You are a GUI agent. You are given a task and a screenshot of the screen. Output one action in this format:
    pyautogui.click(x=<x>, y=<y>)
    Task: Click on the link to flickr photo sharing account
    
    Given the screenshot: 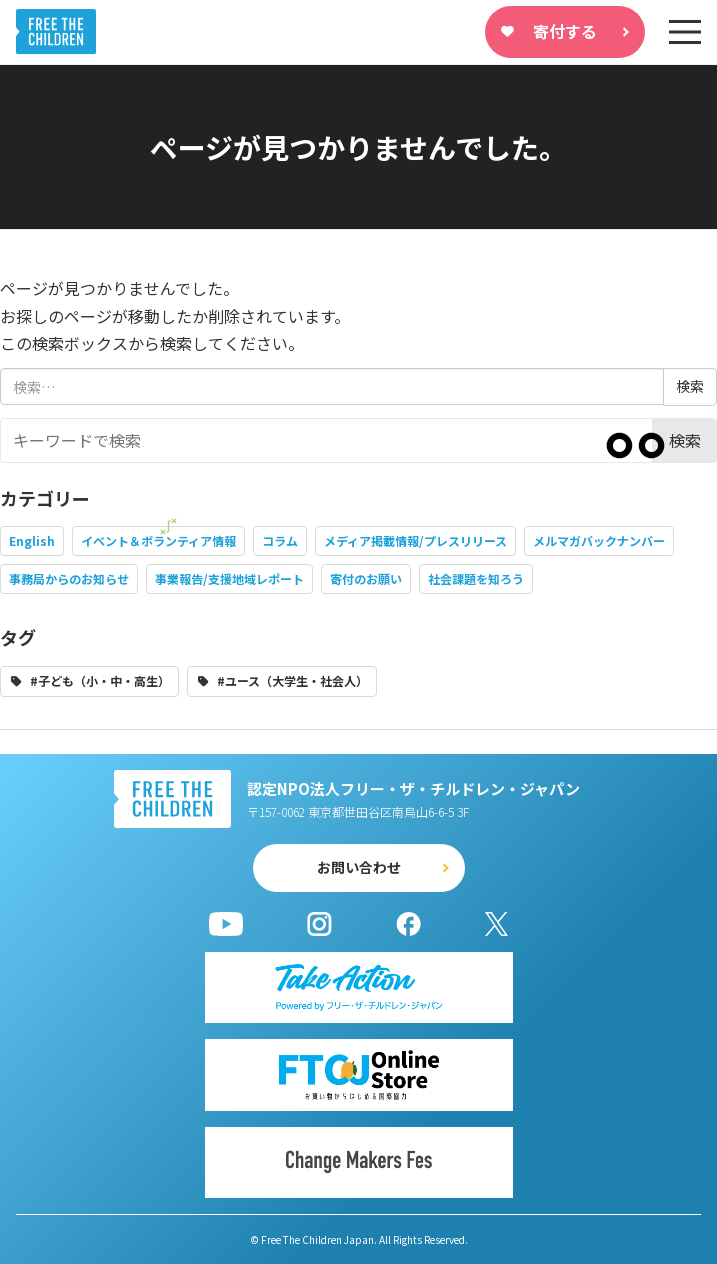 What is the action you would take?
    pyautogui.click(x=635, y=445)
    